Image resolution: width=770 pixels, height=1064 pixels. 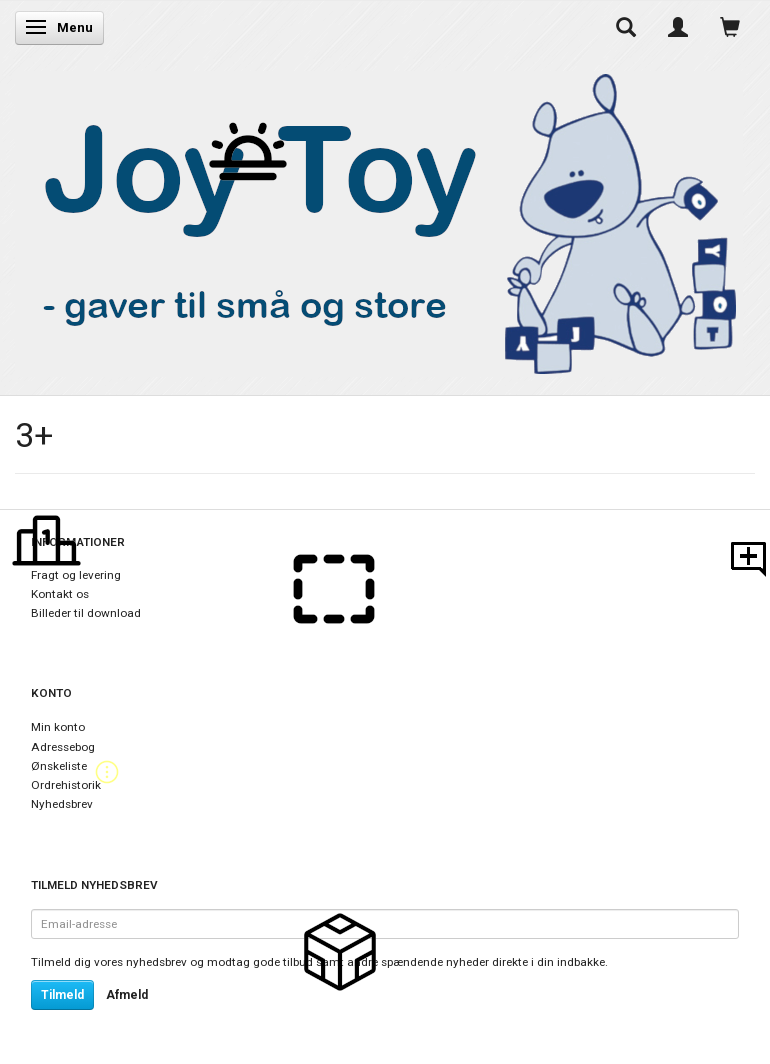 I want to click on view leaderboard rankings, so click(x=46, y=540).